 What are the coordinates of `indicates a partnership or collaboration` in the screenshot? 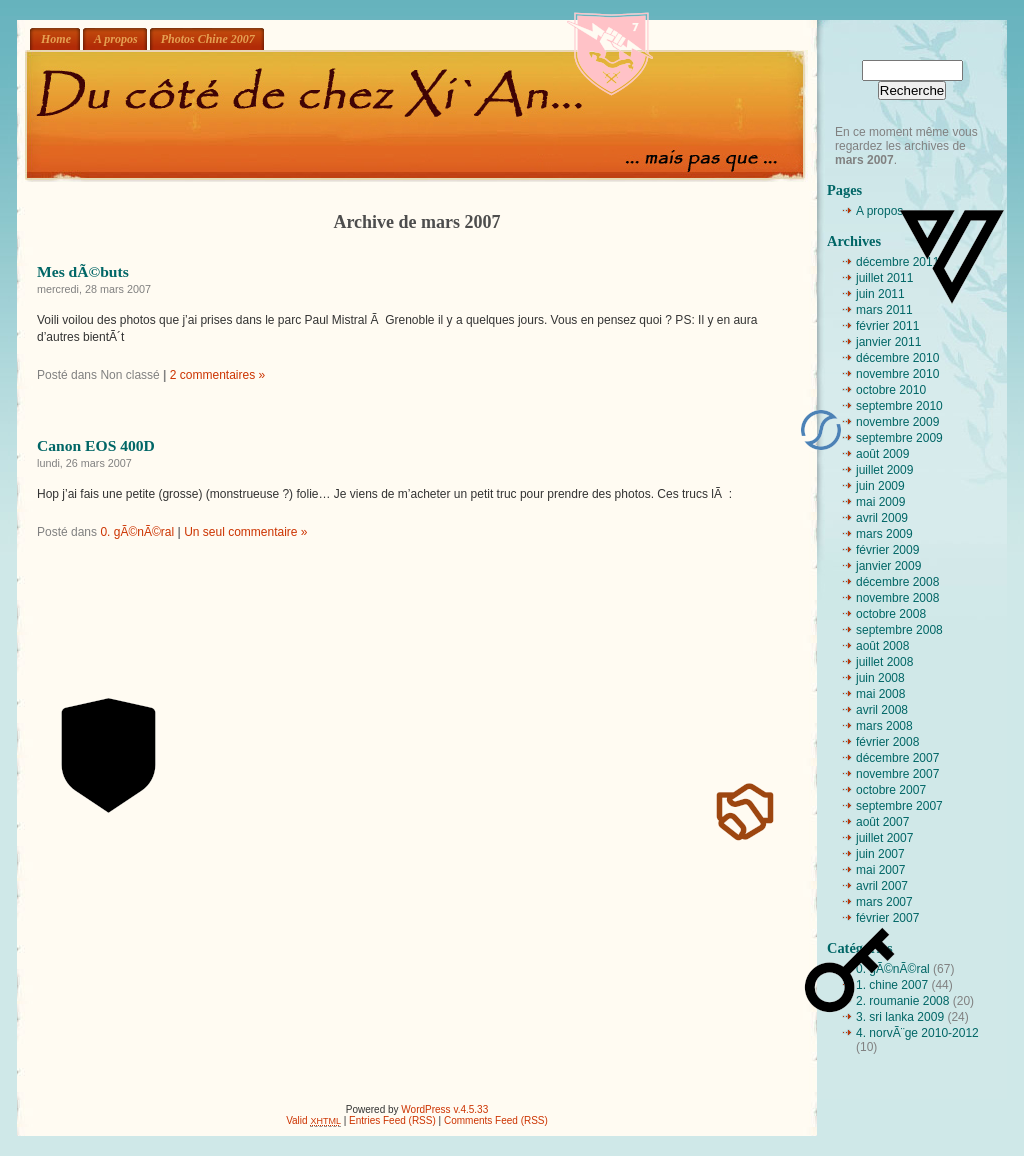 It's located at (745, 812).